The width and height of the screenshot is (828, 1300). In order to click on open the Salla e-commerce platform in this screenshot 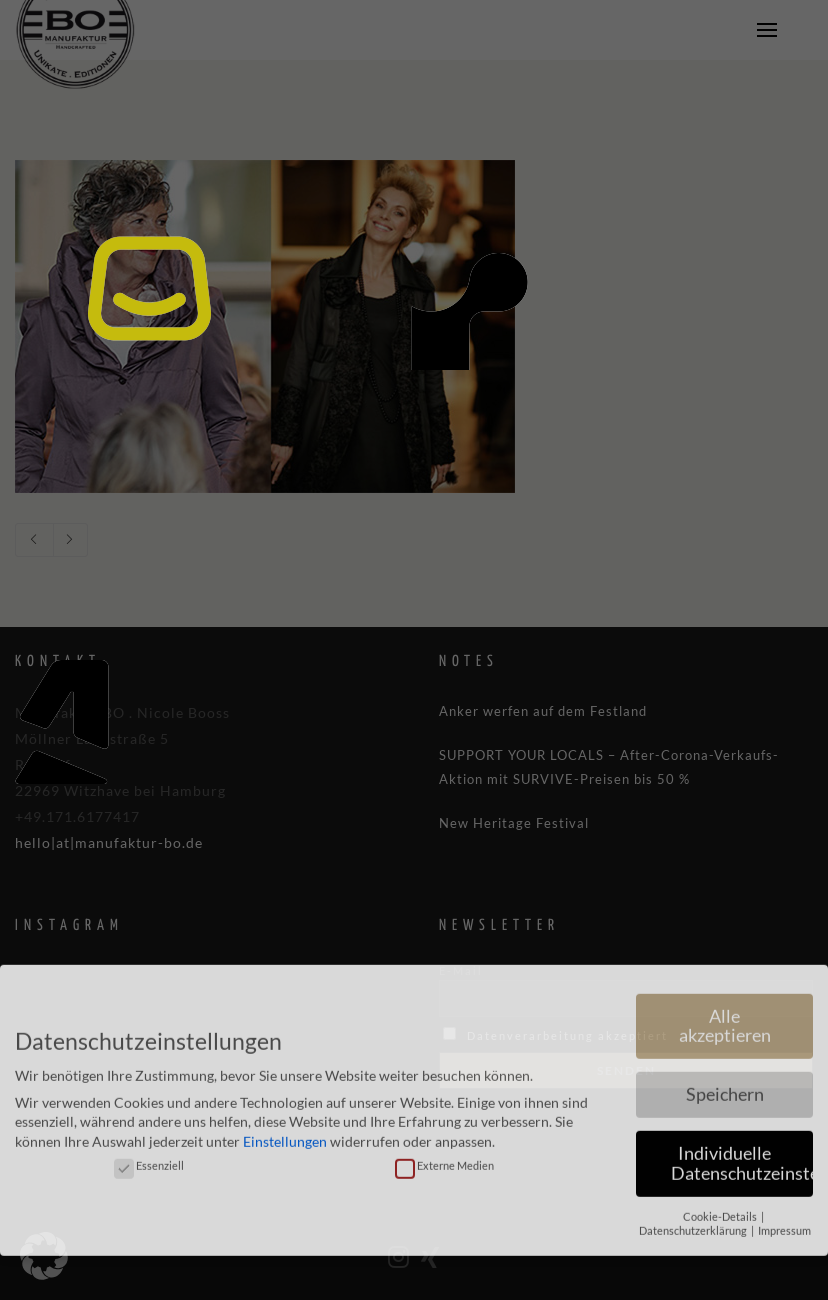, I will do `click(149, 288)`.